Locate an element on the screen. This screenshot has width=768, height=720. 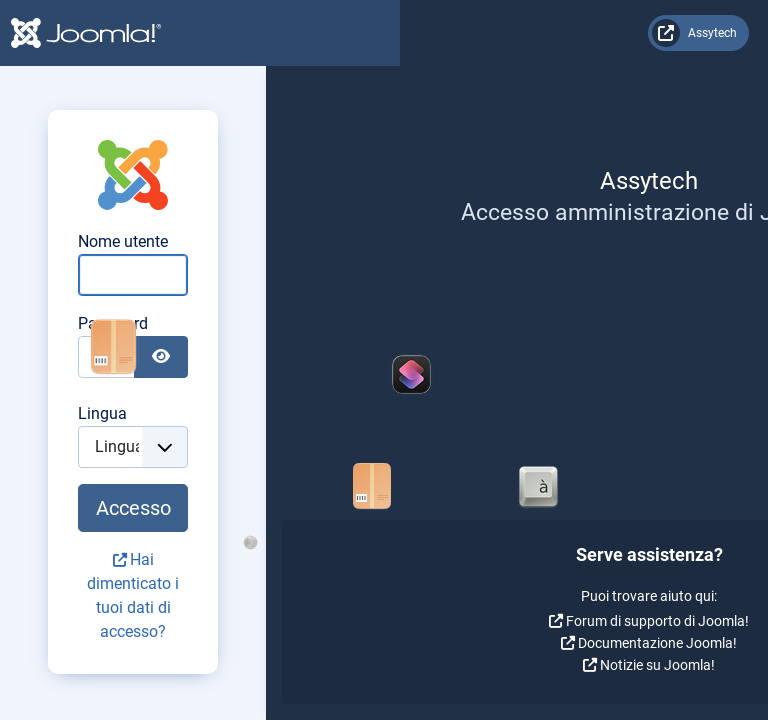
compressed archive file is located at coordinates (113, 346).